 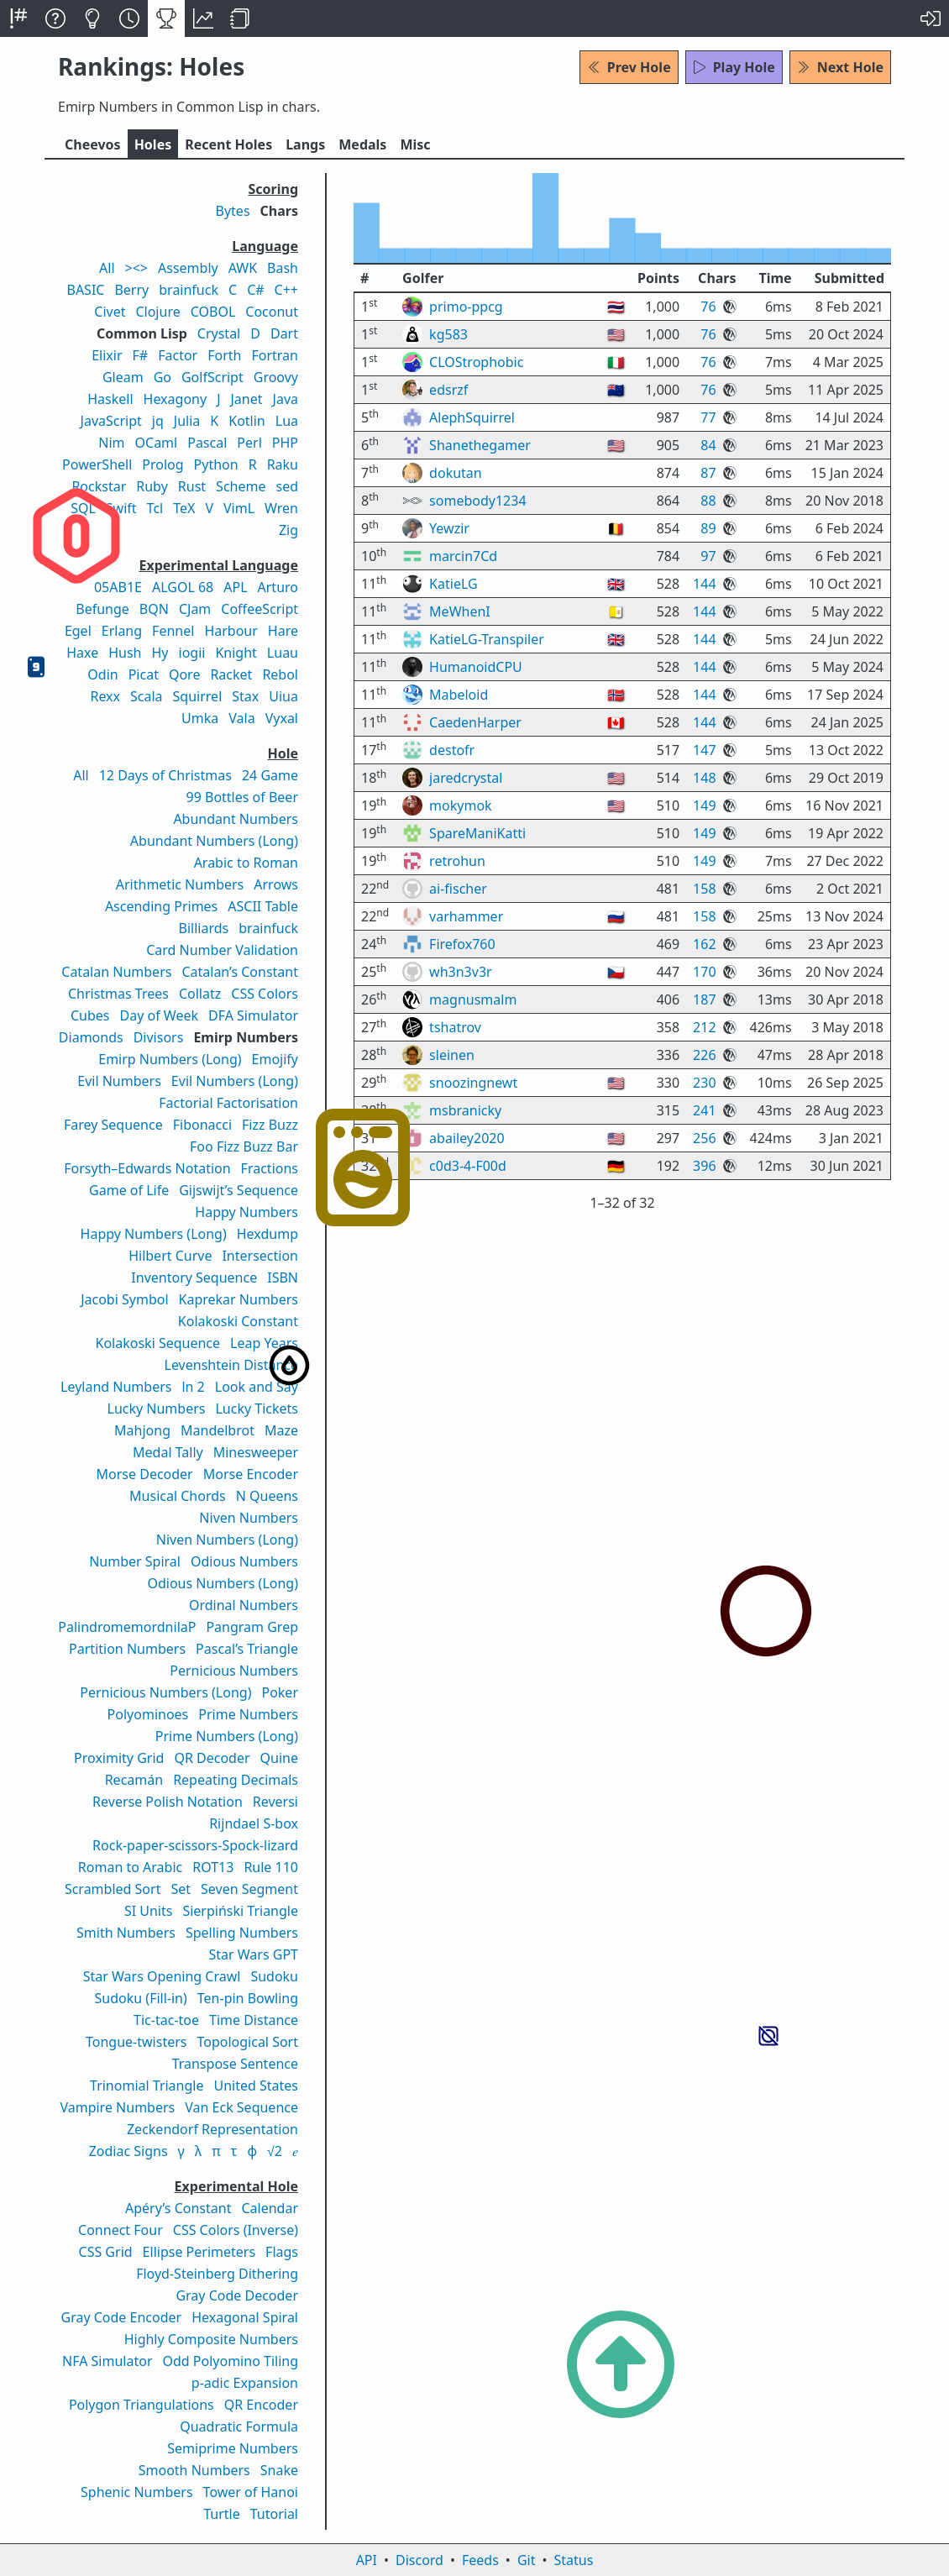 What do you see at coordinates (768, 2036) in the screenshot?
I see `tumble dry not allowed` at bounding box center [768, 2036].